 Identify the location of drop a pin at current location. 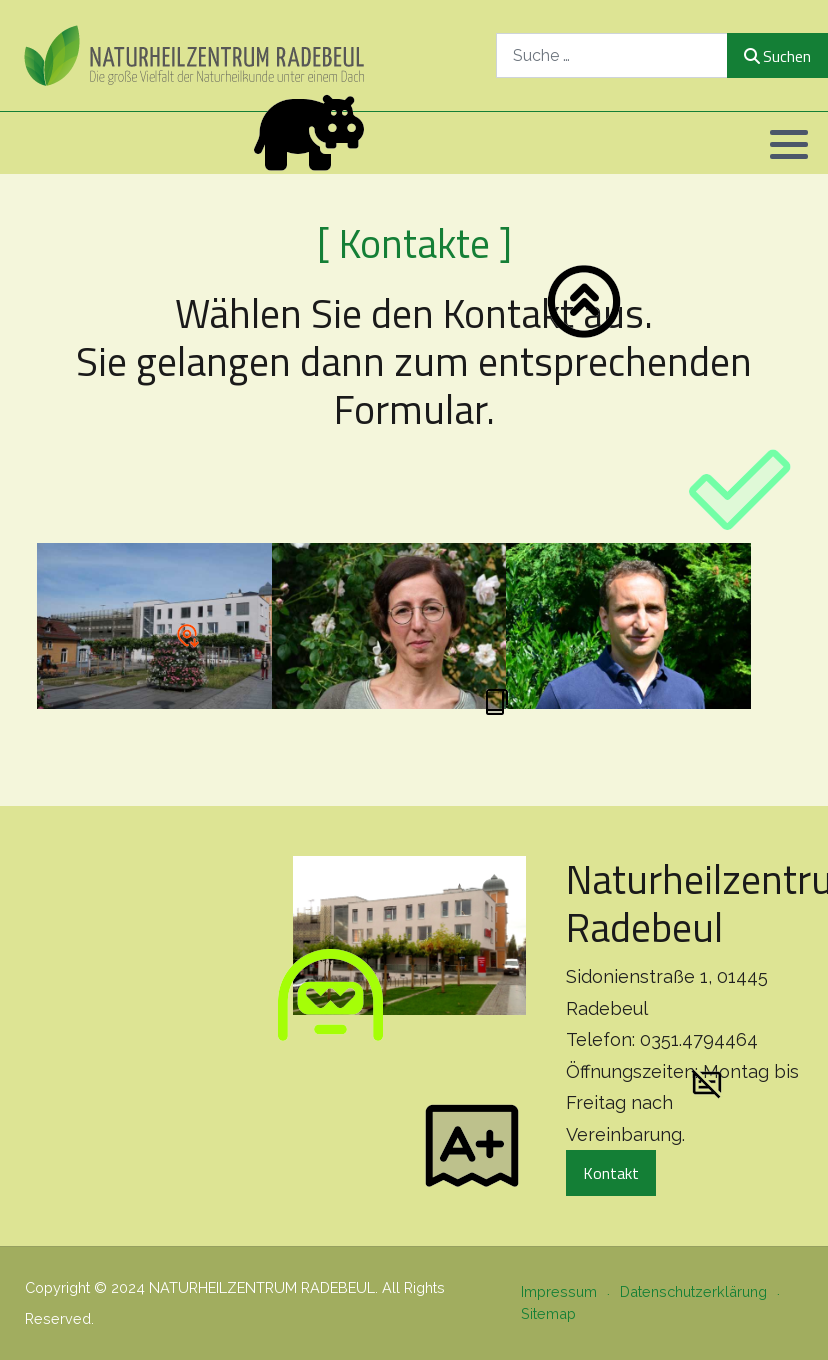
(187, 635).